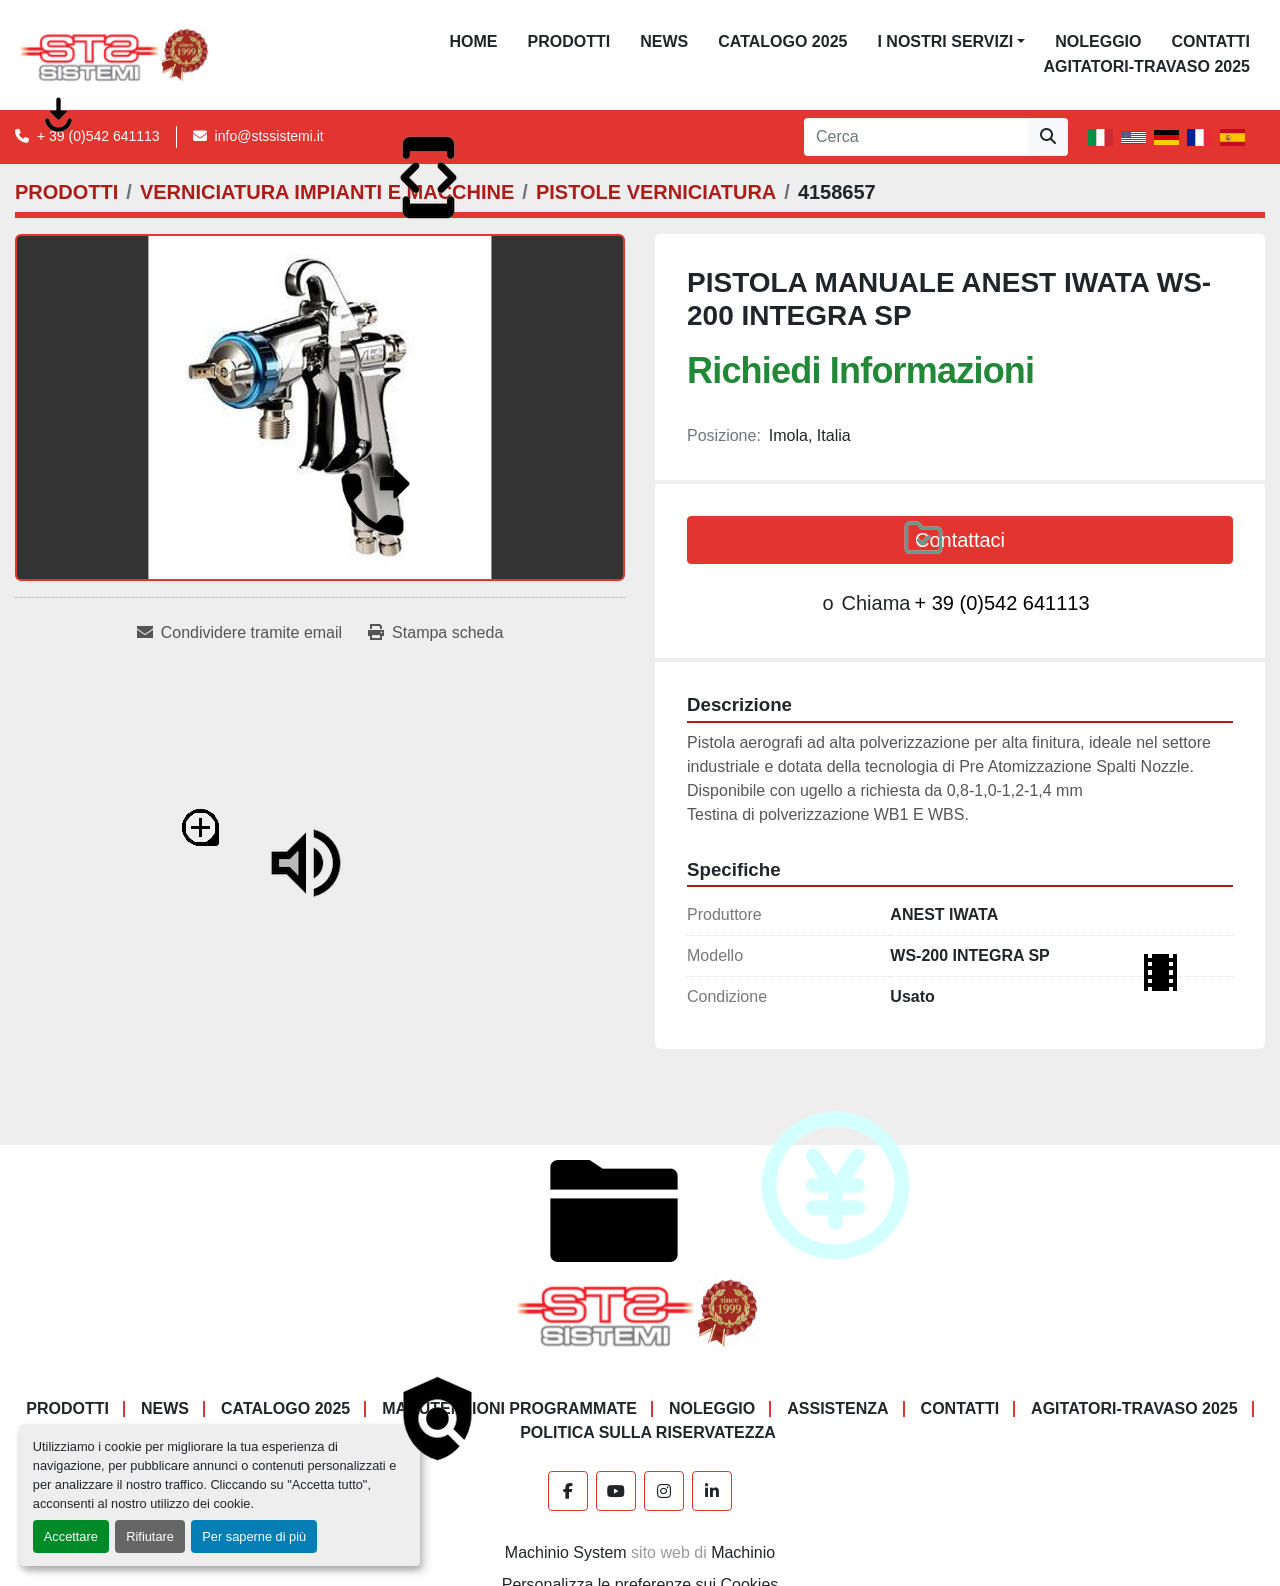 The image size is (1280, 1586). I want to click on open folder to view files, so click(614, 1211).